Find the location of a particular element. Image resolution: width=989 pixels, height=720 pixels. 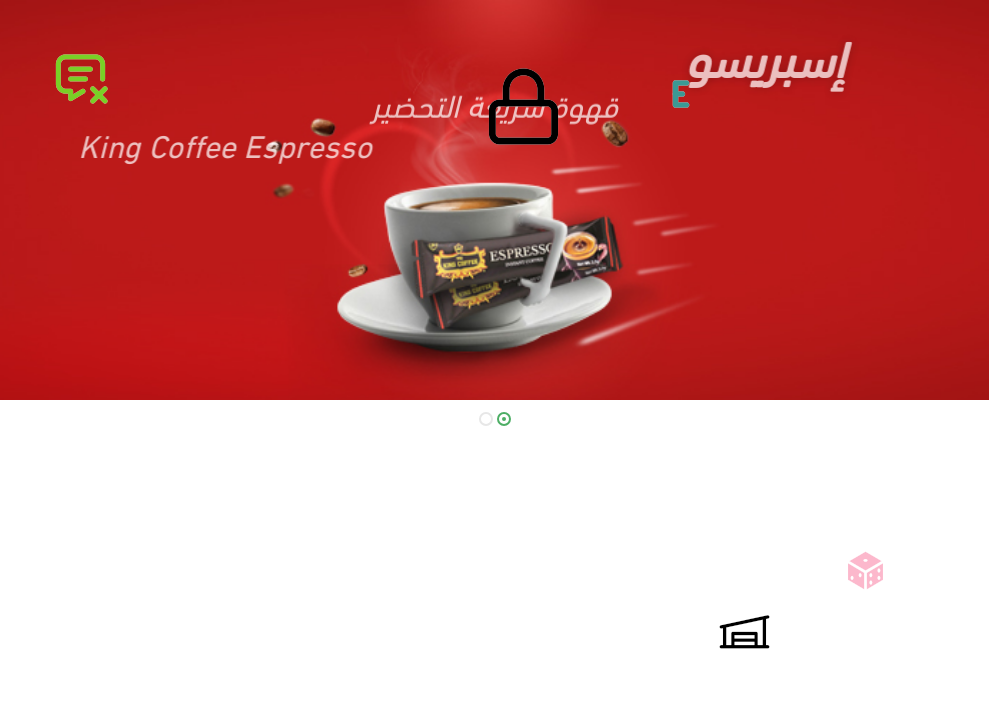

indicates a secure or encrypted connection is located at coordinates (523, 106).